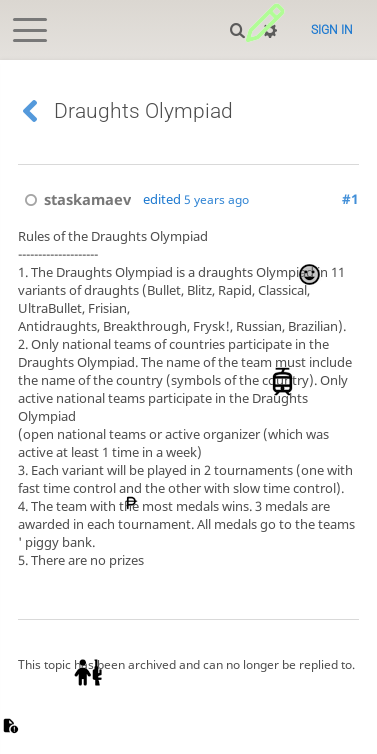  I want to click on view tram or light rail transit options, so click(282, 381).